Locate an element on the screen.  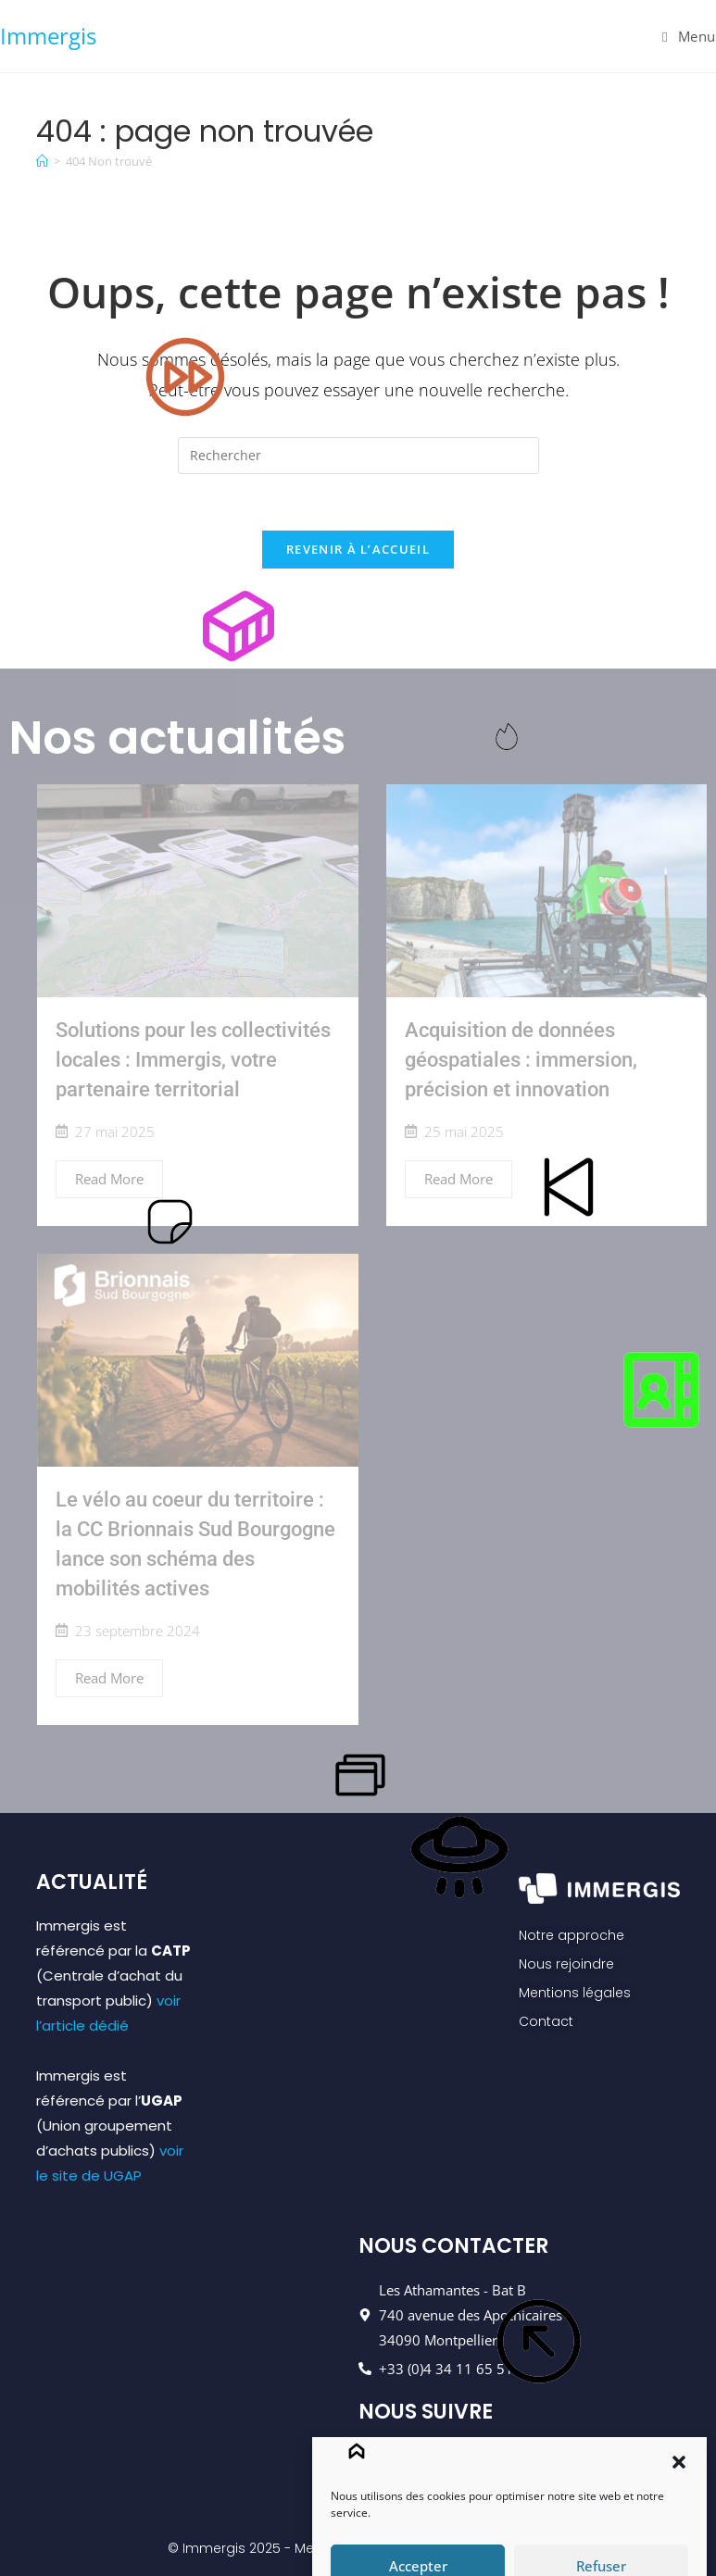
access sci-fi or space-themed content is located at coordinates (459, 1856).